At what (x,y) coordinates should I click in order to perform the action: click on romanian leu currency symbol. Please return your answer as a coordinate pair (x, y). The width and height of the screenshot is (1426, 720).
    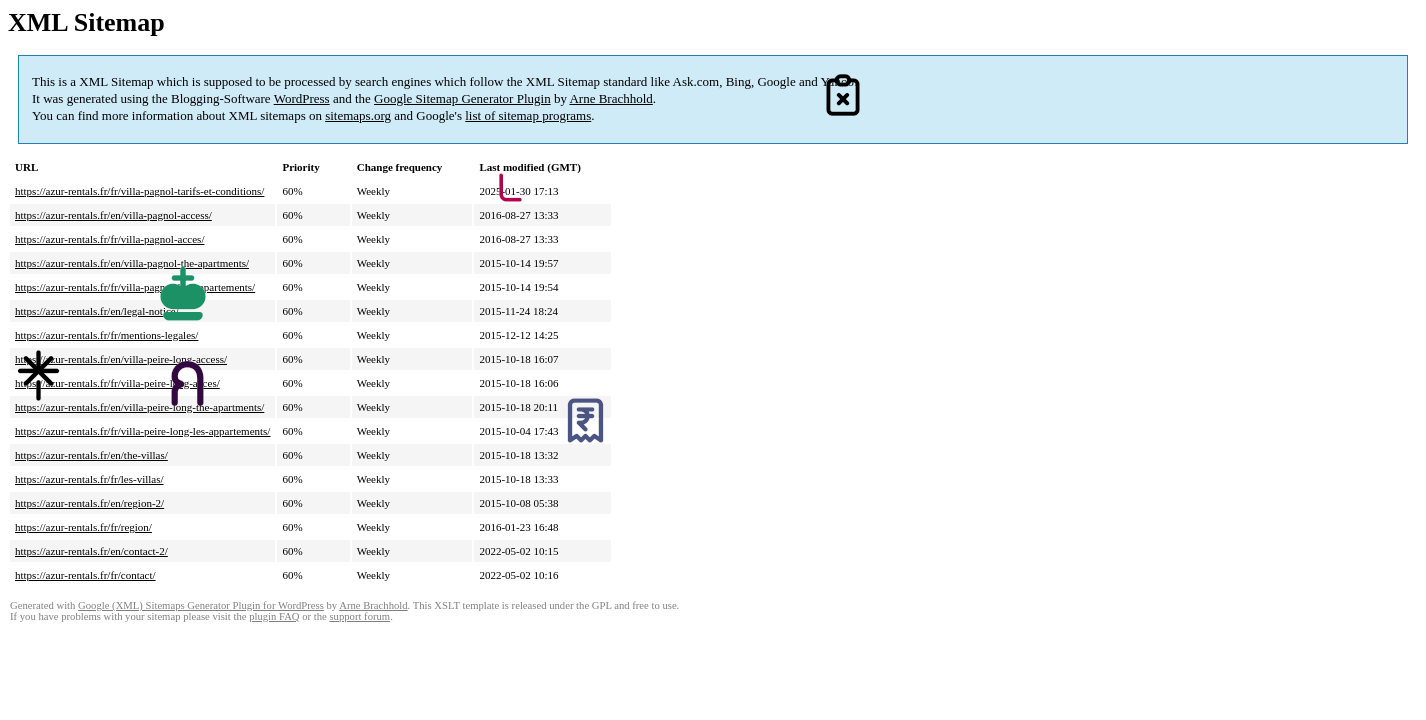
    Looking at the image, I should click on (510, 188).